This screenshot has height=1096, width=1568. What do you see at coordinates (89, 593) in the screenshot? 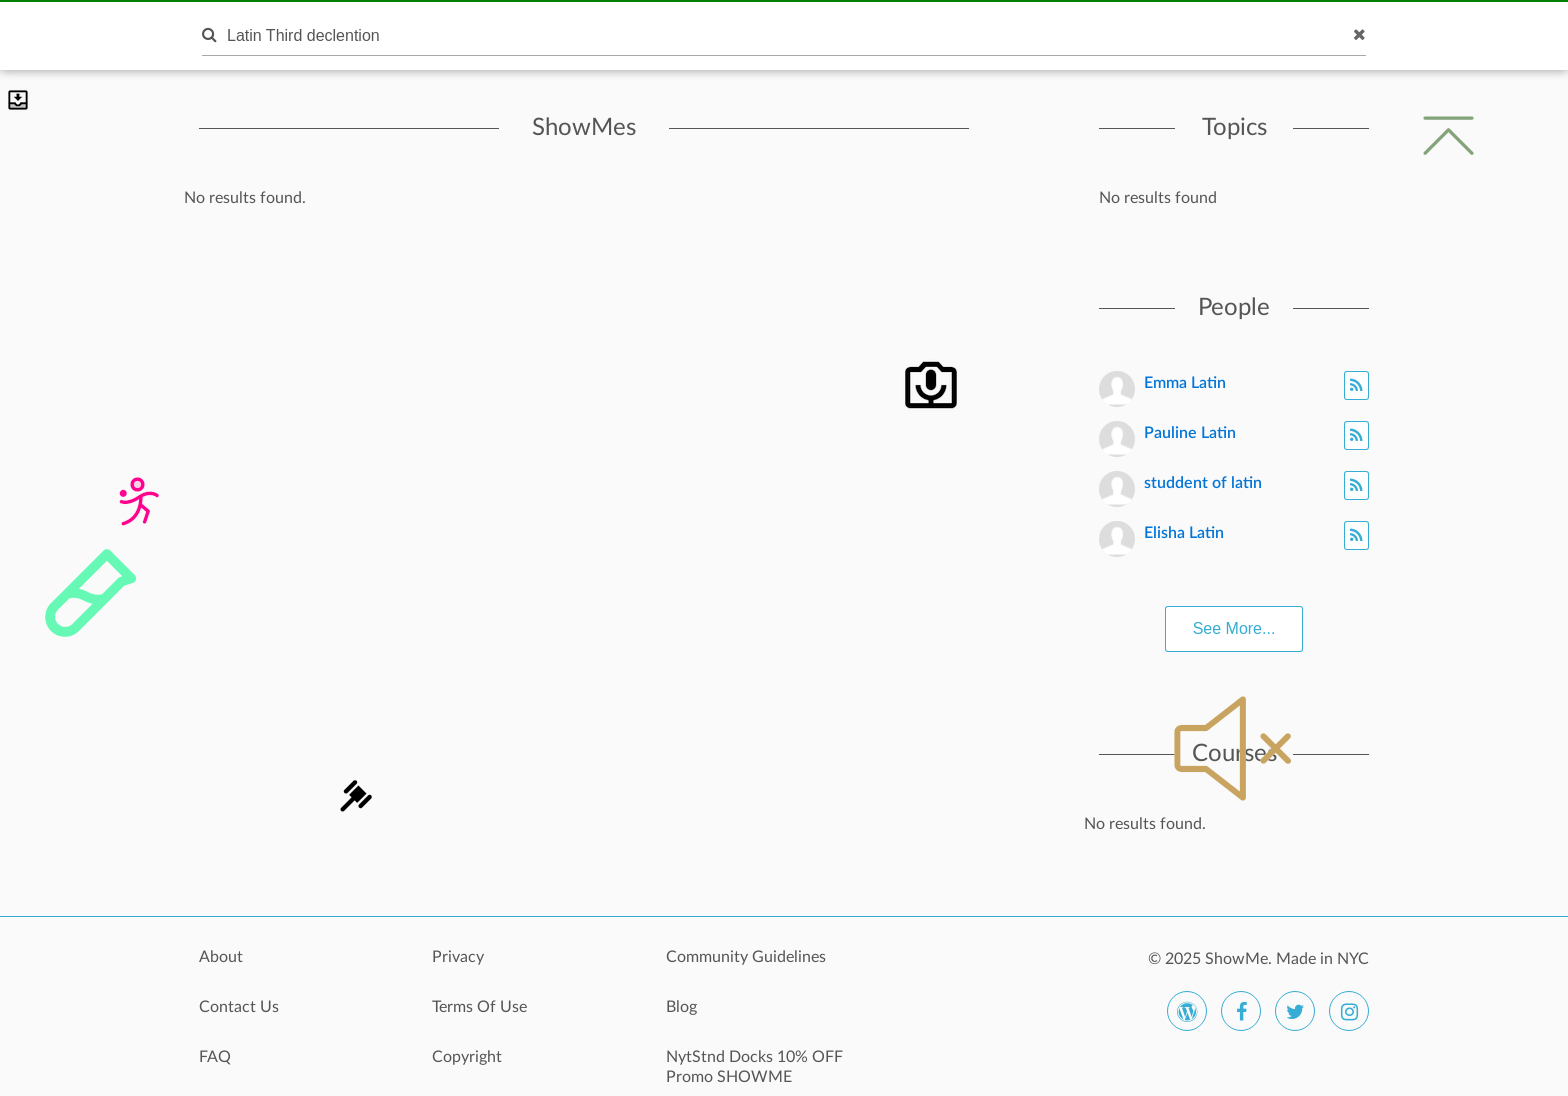
I see `access lab or test results` at bounding box center [89, 593].